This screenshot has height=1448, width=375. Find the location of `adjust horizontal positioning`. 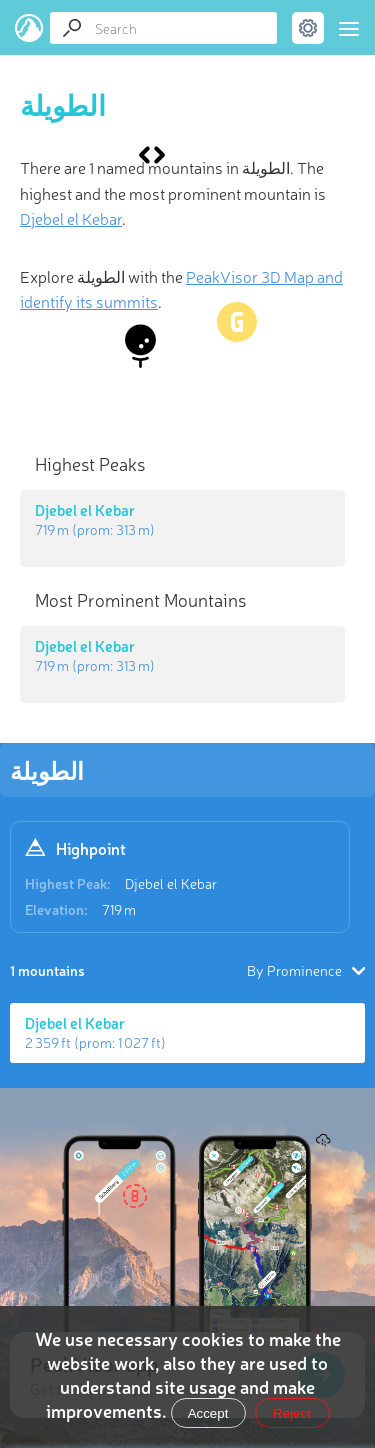

adjust horizontal positioning is located at coordinates (152, 155).